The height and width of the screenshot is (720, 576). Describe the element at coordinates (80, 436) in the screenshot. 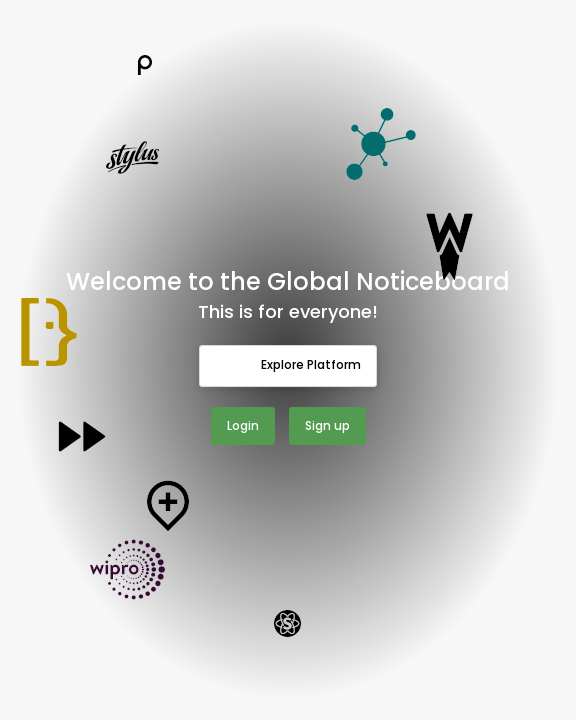

I see `fast forward media playback` at that location.